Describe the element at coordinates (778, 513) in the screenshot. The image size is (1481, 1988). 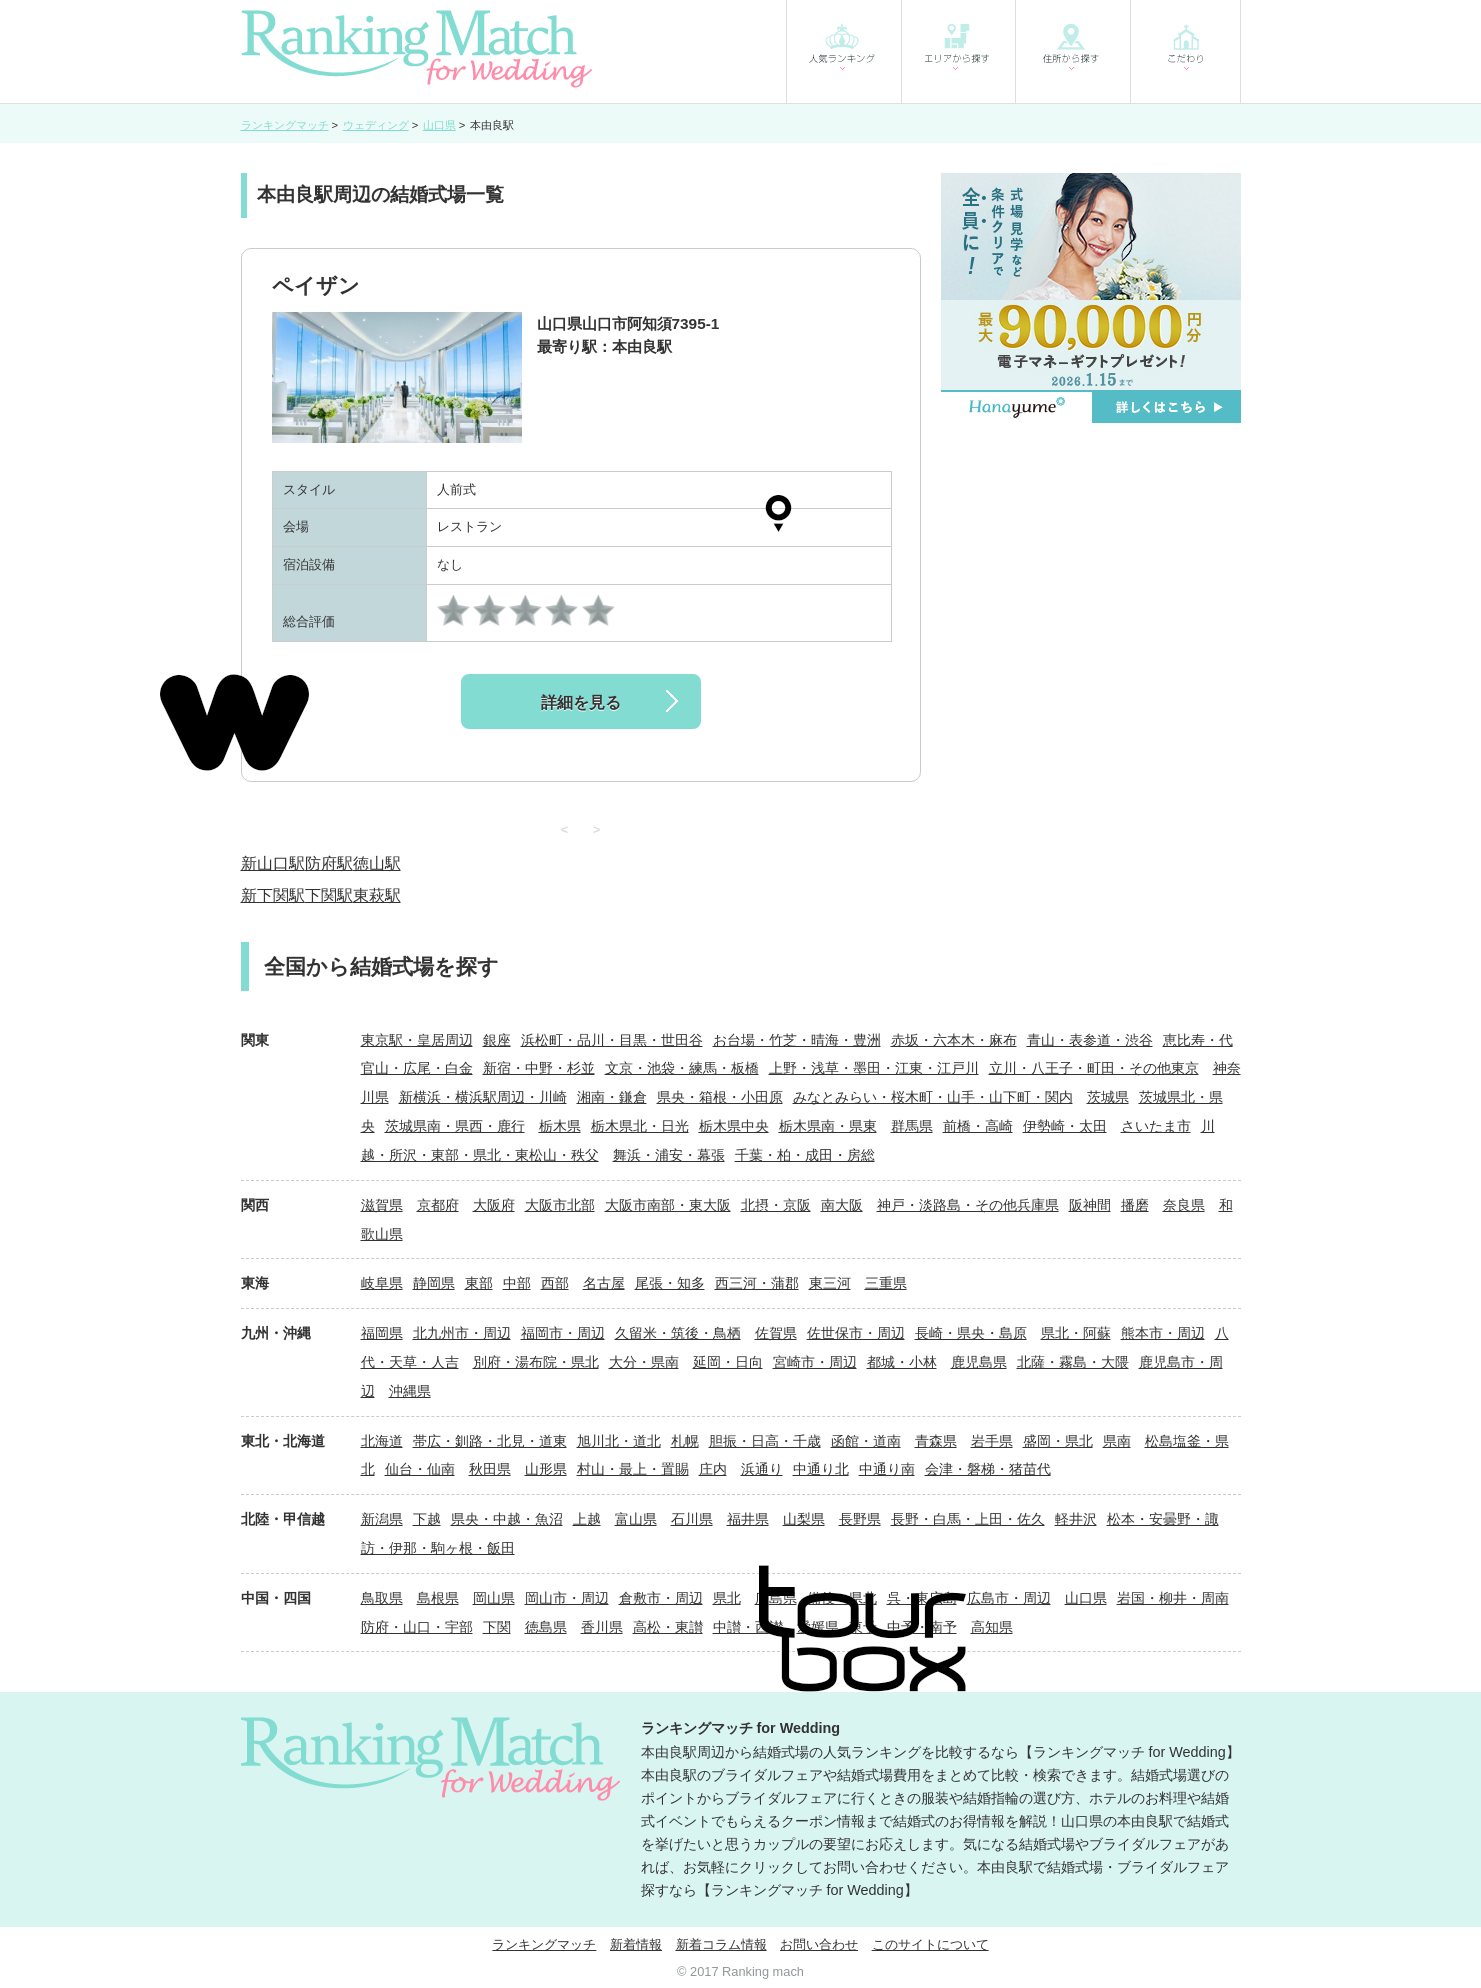
I see `open TomTom navigation app` at that location.